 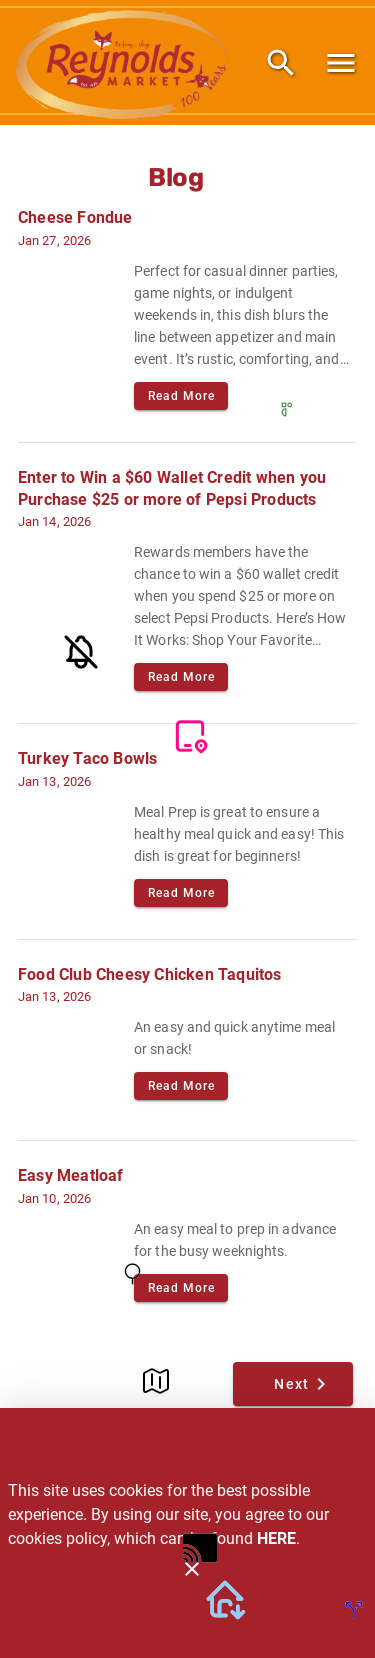 What do you see at coordinates (156, 1381) in the screenshot?
I see `view map or navigation` at bounding box center [156, 1381].